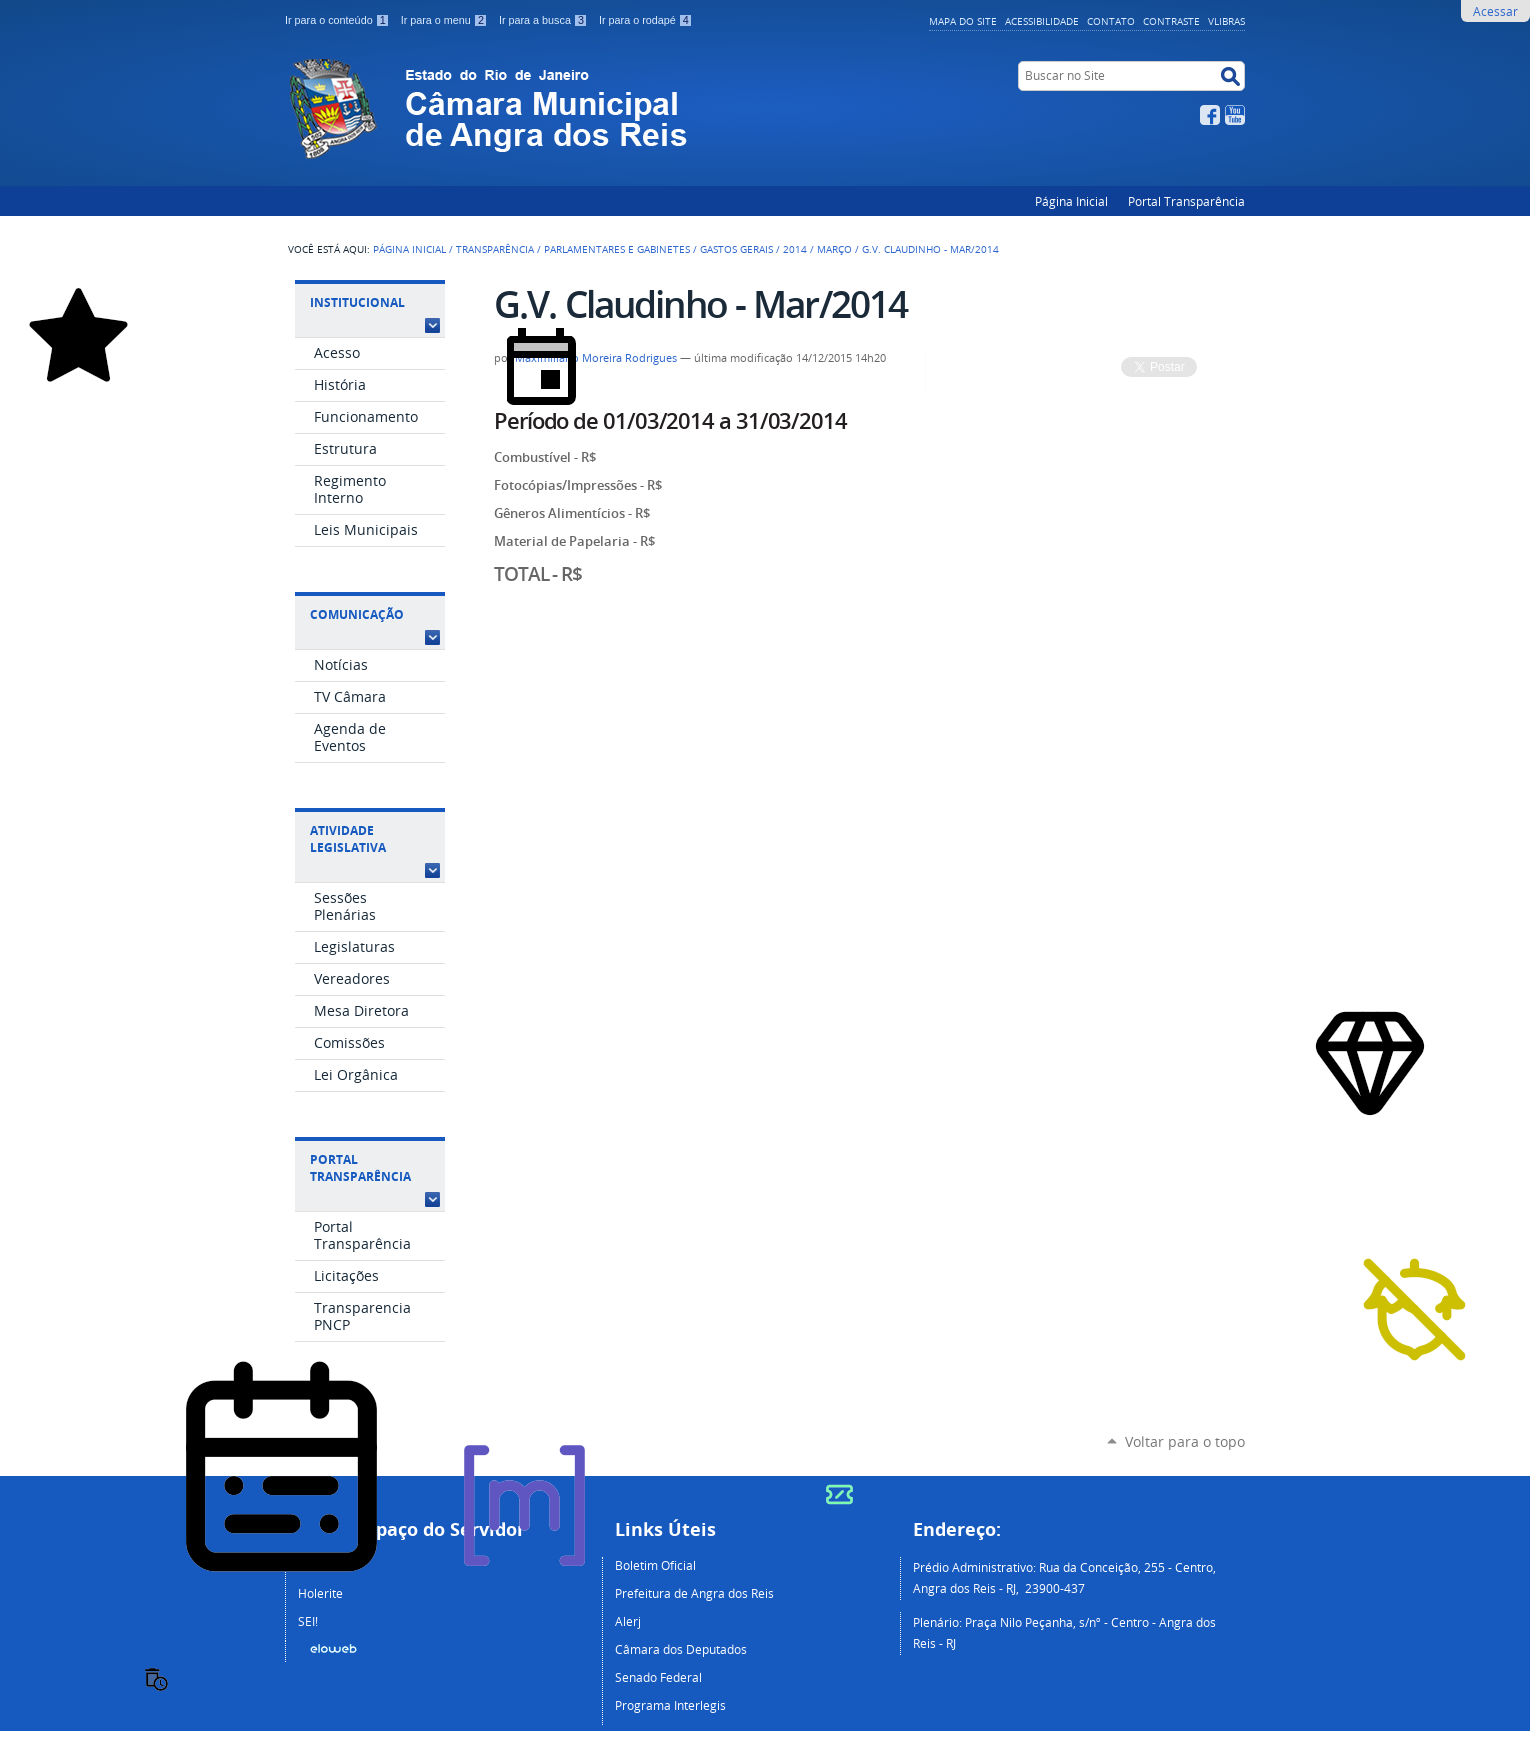  I want to click on add an event to your calendar, so click(541, 370).